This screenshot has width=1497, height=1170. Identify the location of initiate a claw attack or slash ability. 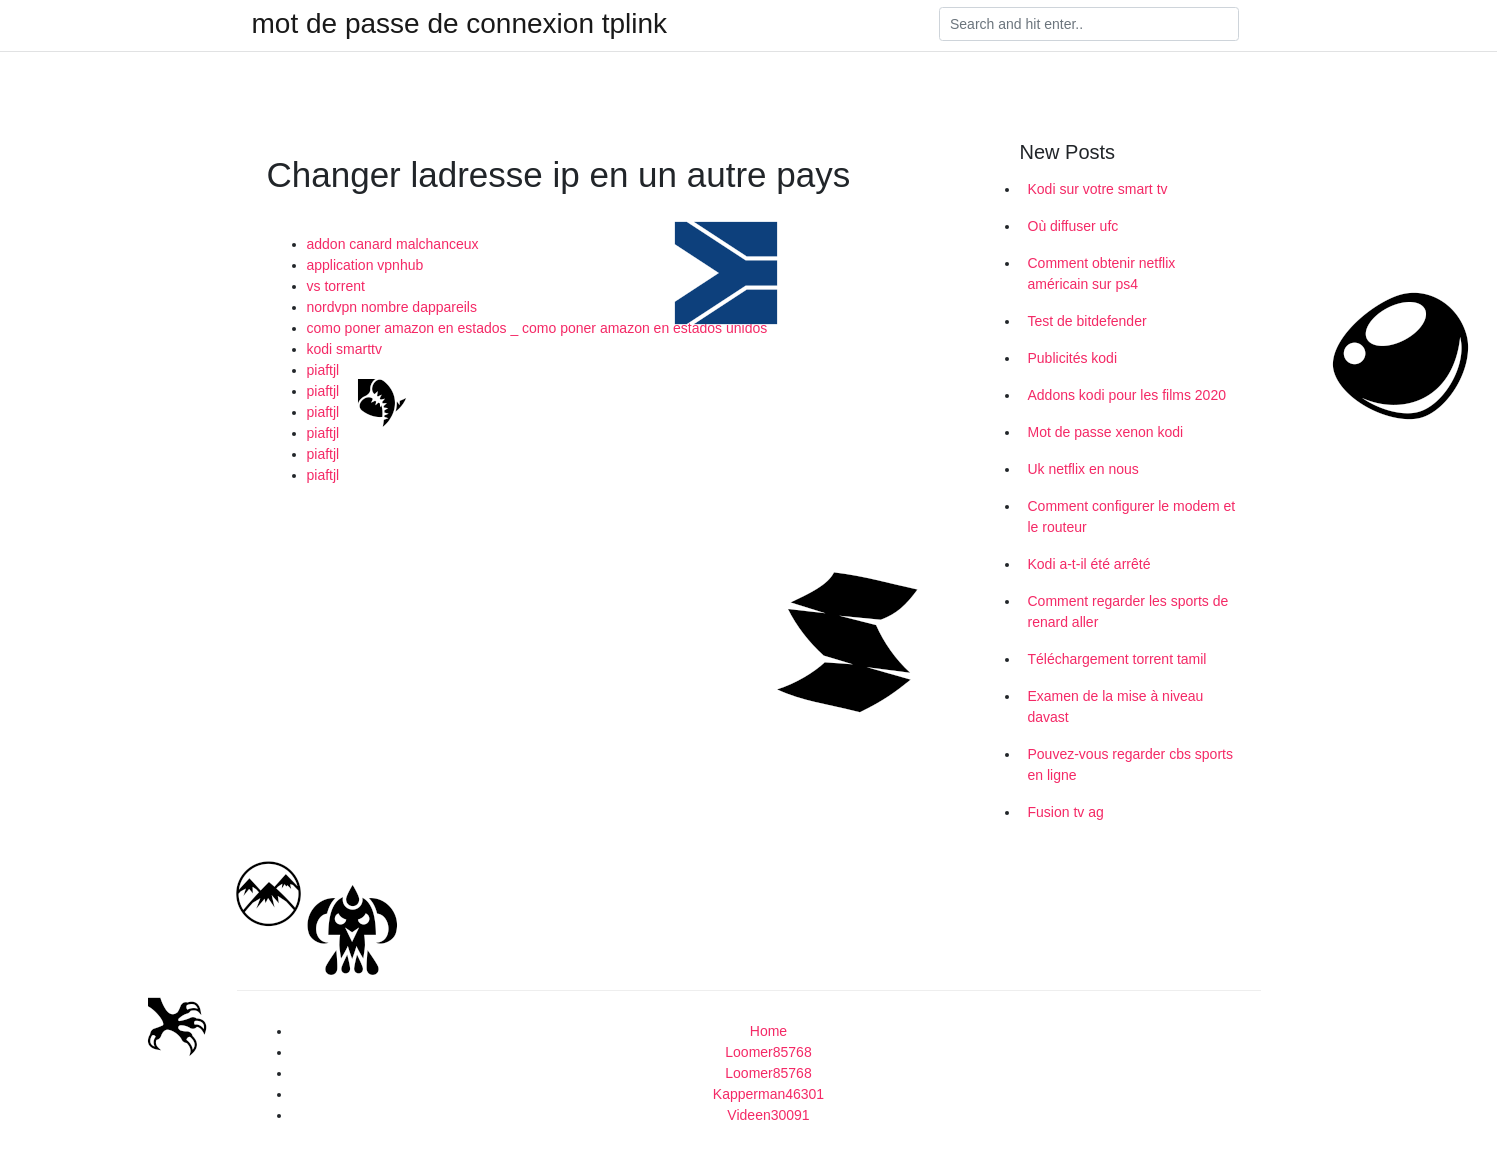
(382, 403).